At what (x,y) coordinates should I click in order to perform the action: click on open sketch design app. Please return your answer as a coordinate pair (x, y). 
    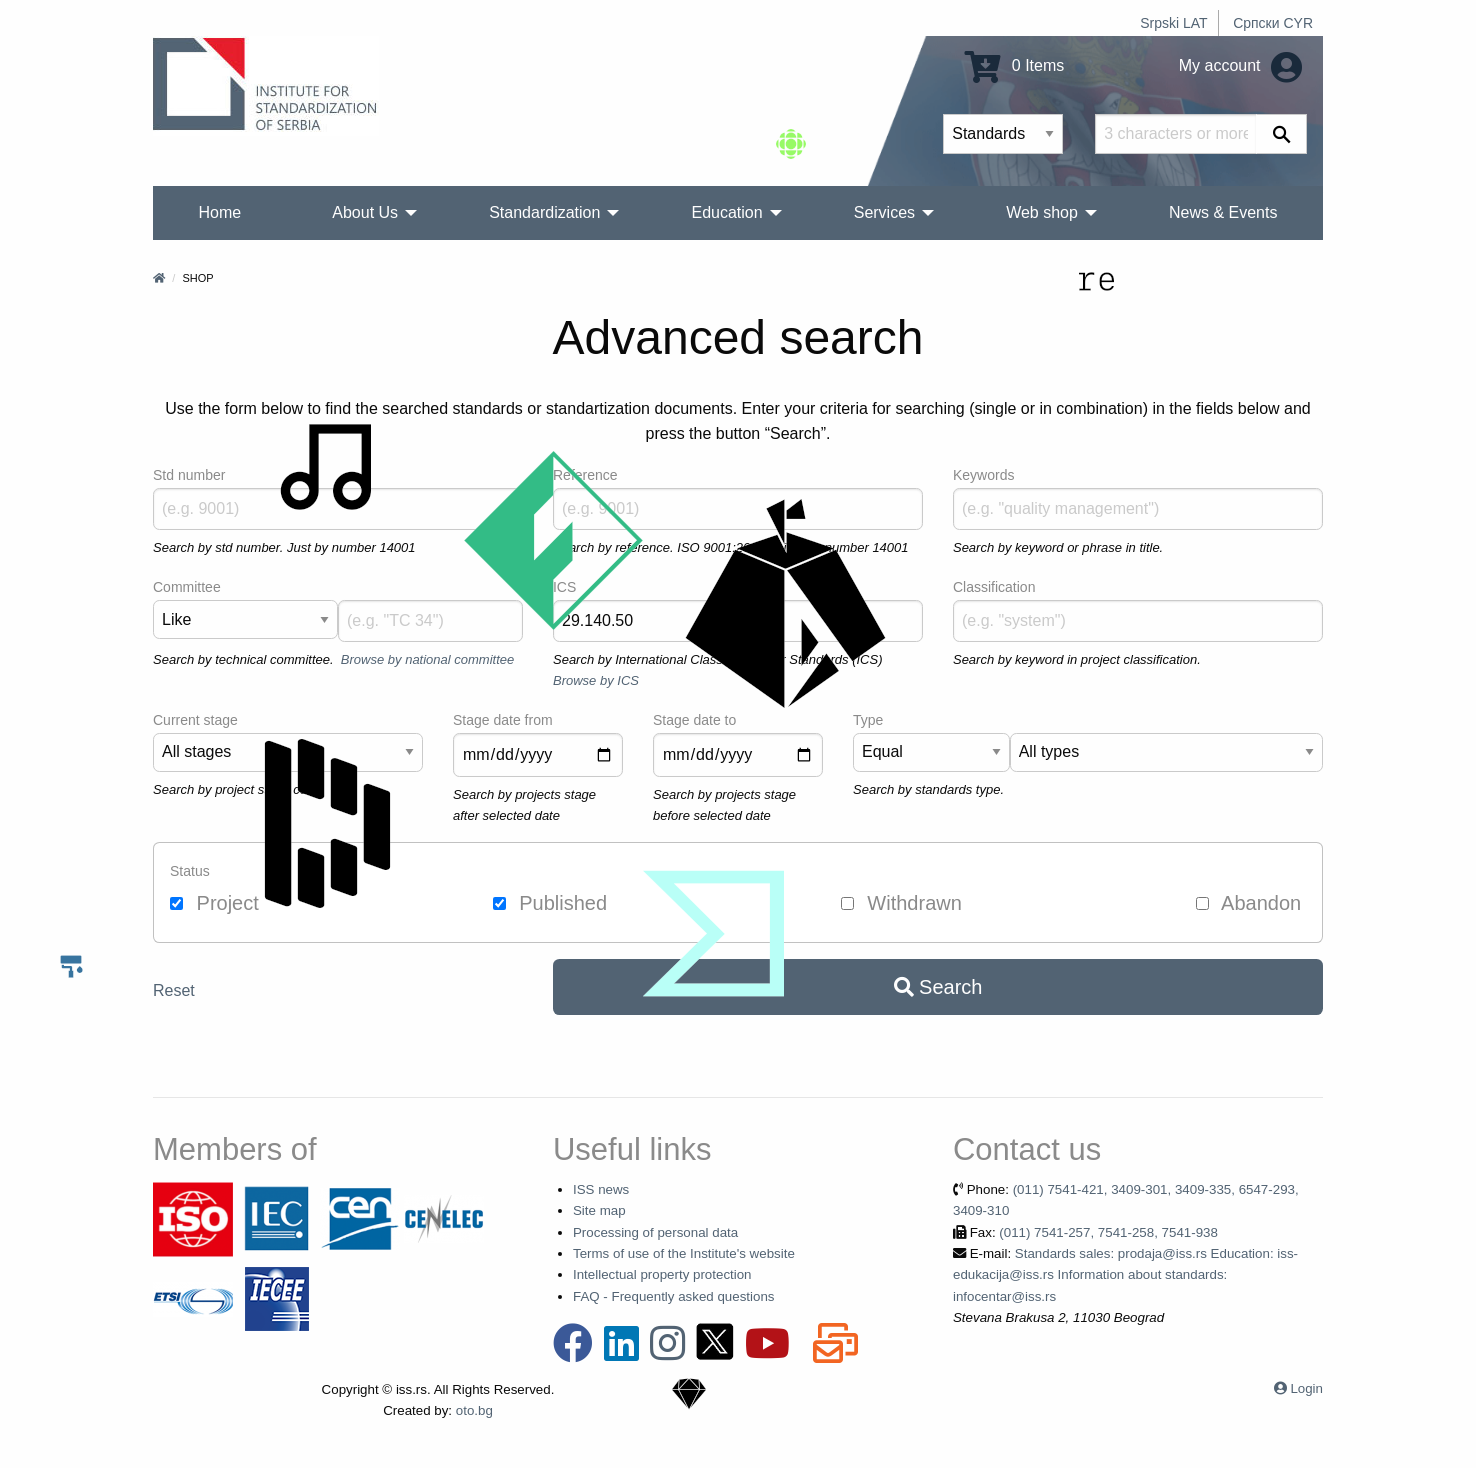
    Looking at the image, I should click on (689, 1394).